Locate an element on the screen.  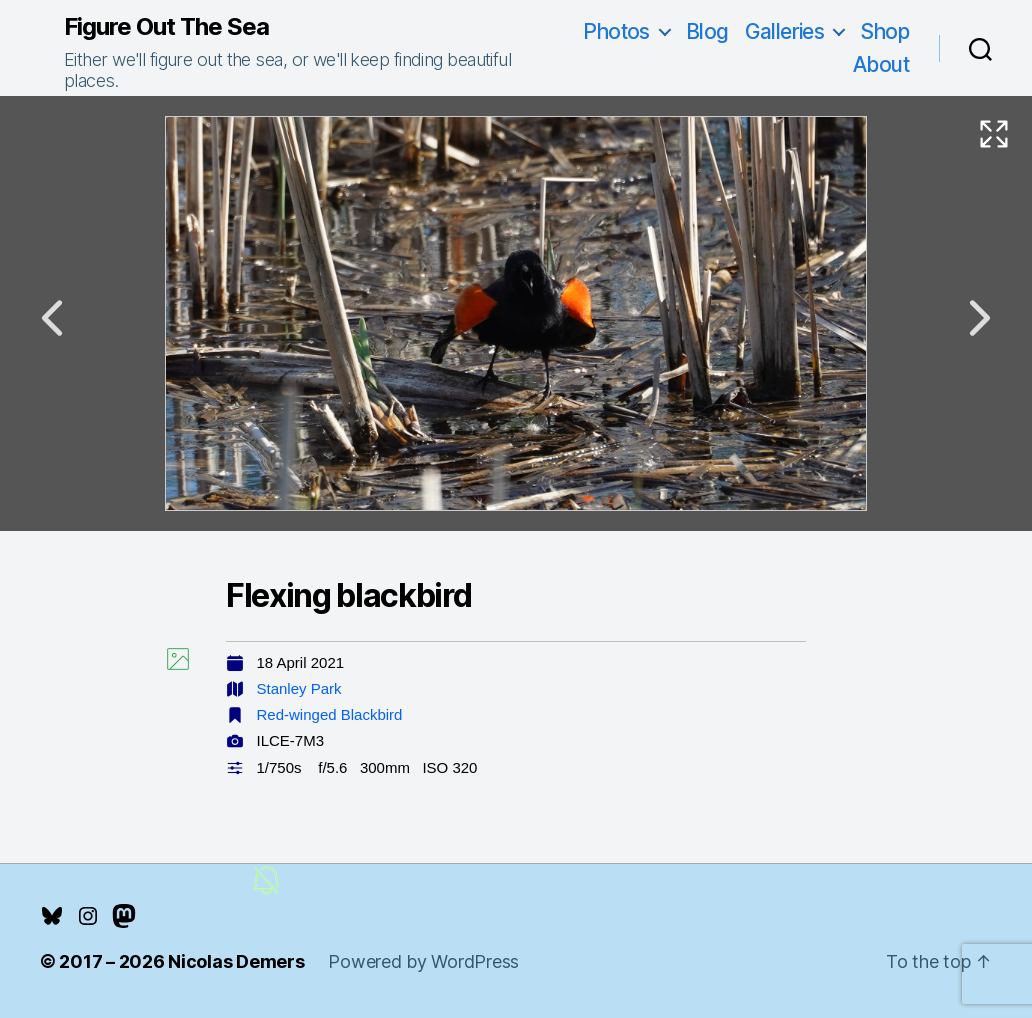
view or open an image is located at coordinates (178, 659).